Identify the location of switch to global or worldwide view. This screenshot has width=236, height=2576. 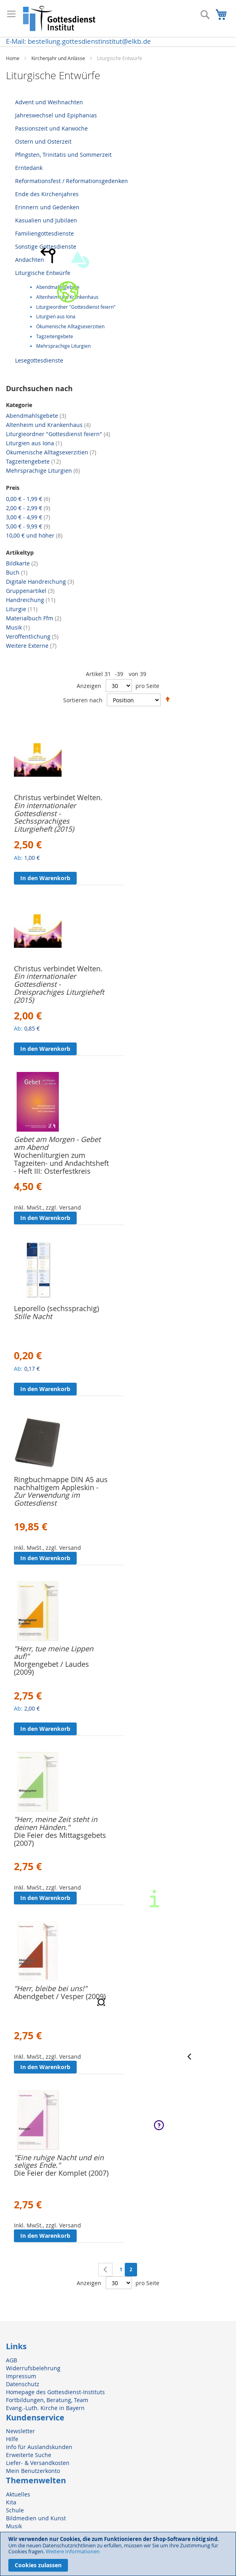
(68, 292).